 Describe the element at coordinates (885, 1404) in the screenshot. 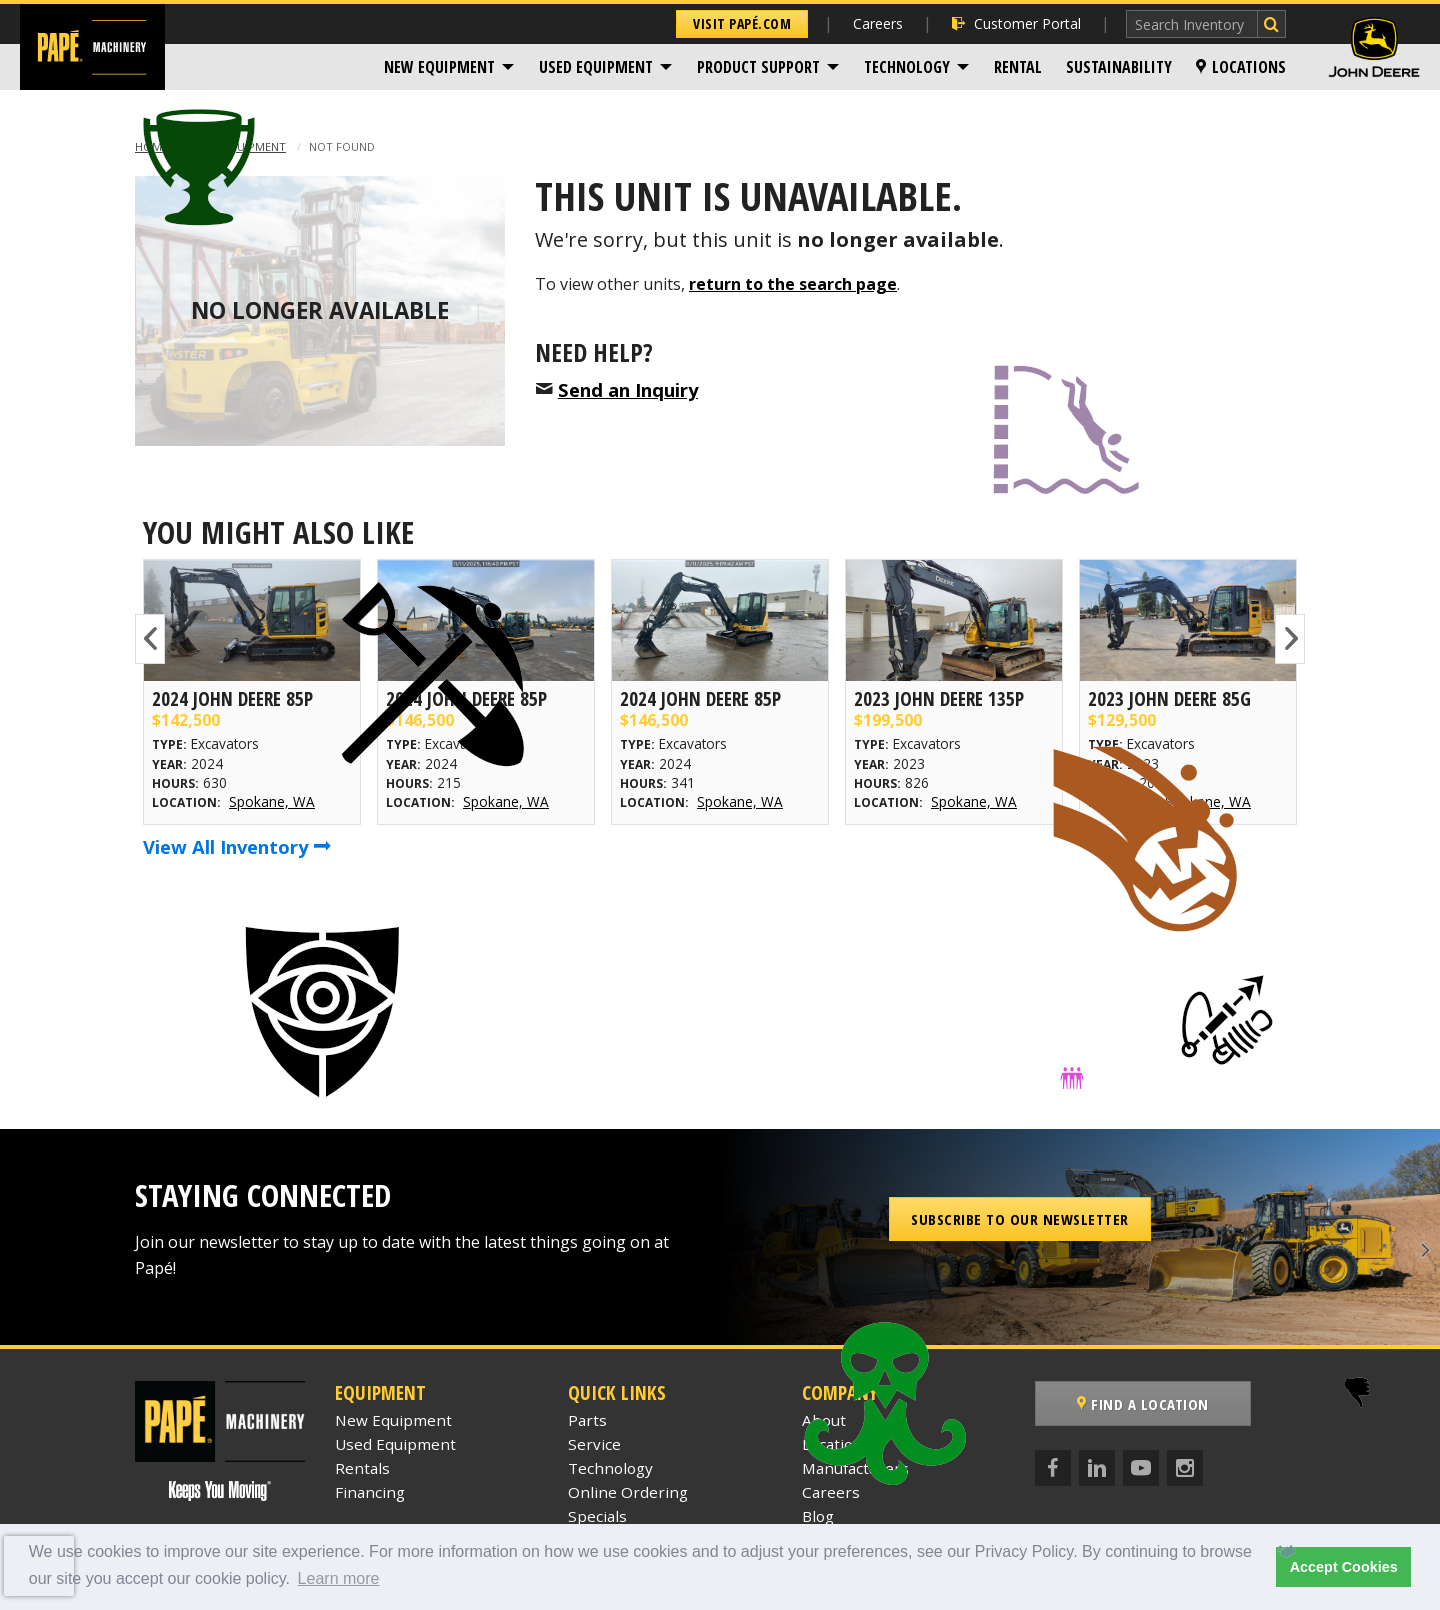

I see `select cthulhu or eldritch horror faction` at that location.